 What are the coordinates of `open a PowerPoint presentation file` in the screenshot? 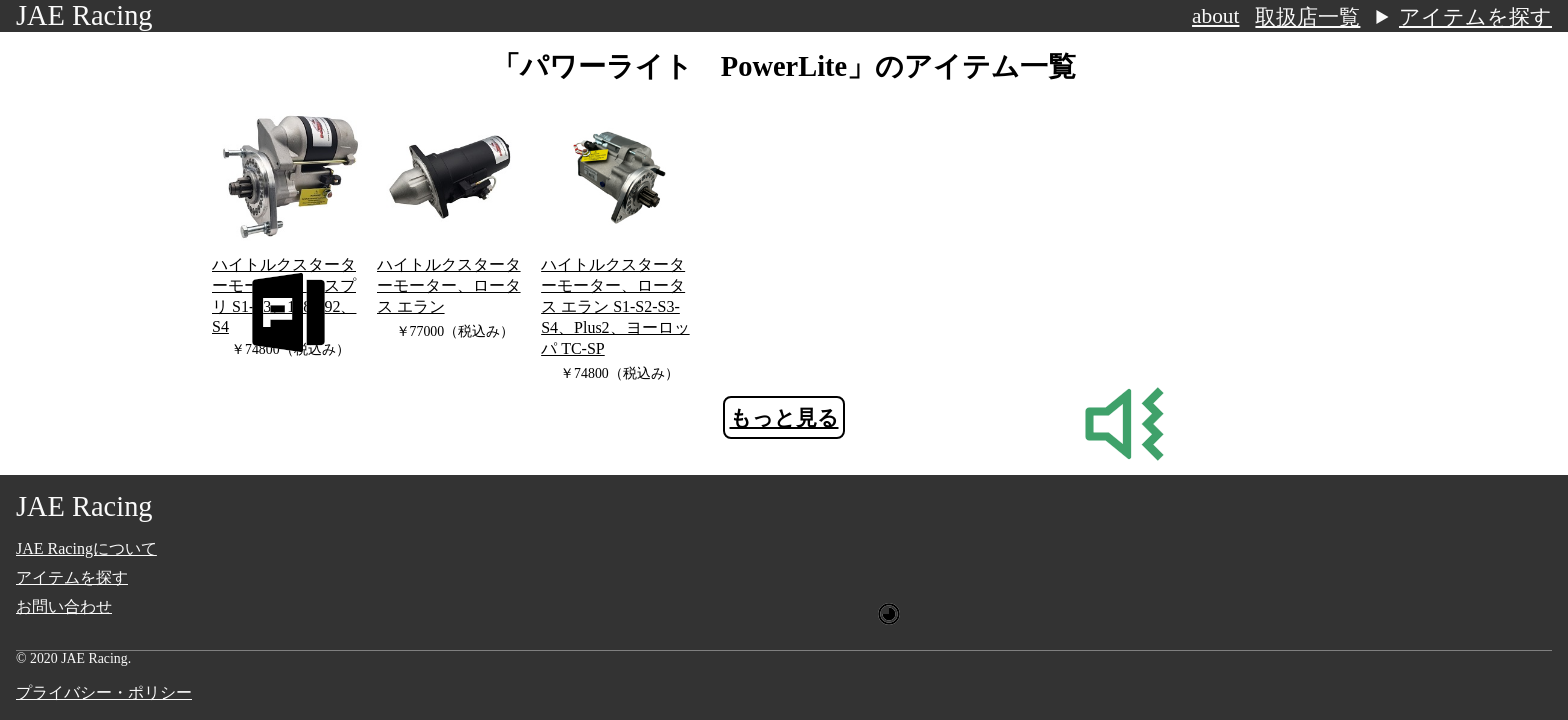 It's located at (288, 312).